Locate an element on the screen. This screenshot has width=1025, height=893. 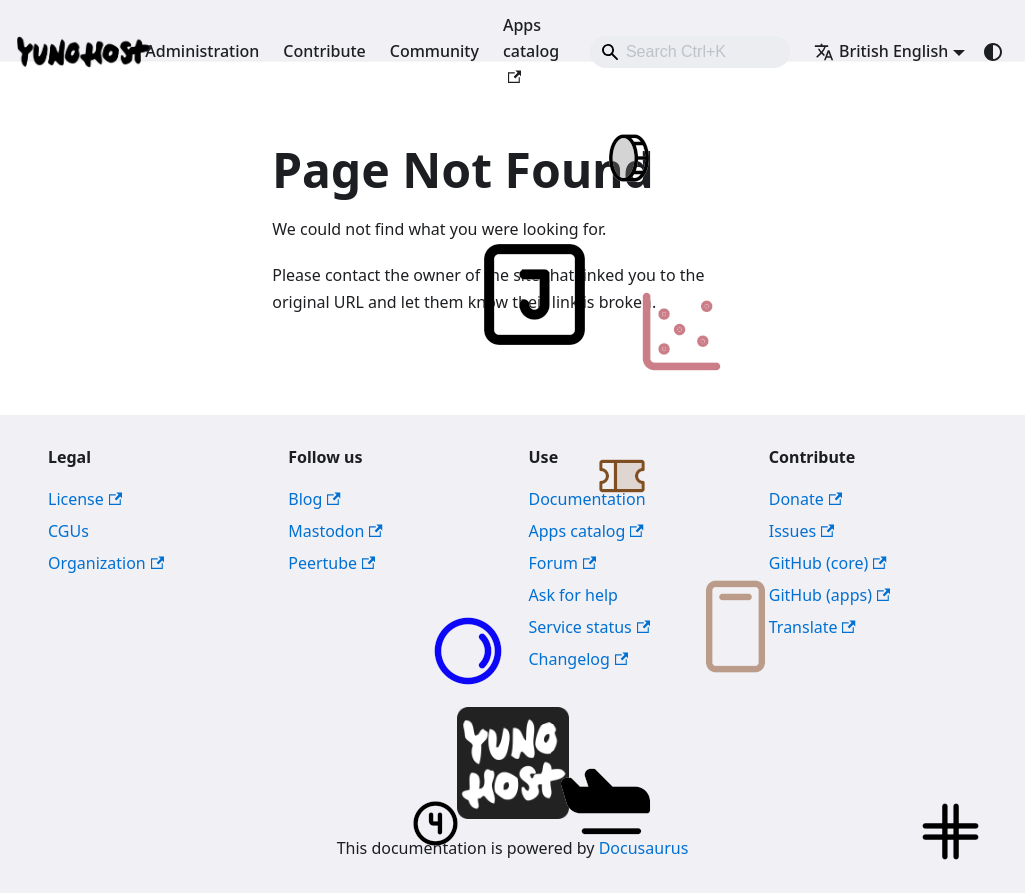
apply inner shadow effect to the right side is located at coordinates (468, 651).